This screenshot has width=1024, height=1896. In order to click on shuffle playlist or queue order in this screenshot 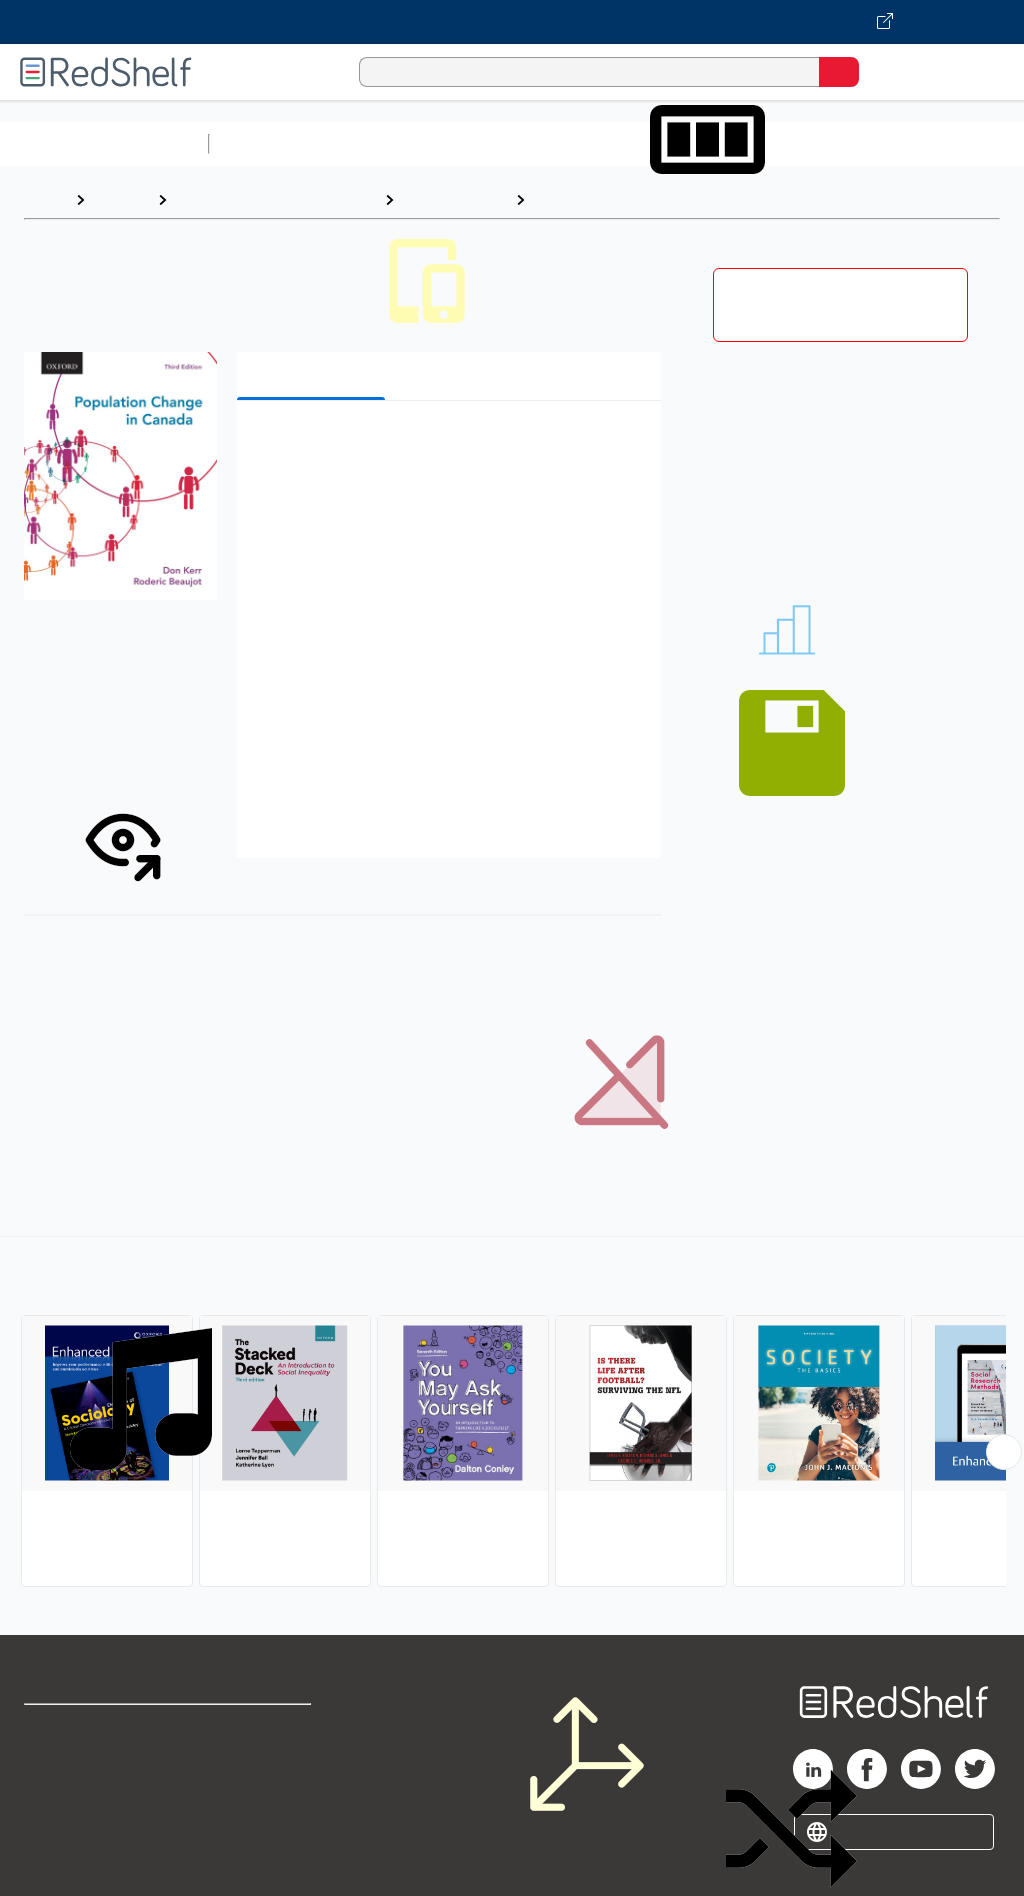, I will do `click(791, 1828)`.